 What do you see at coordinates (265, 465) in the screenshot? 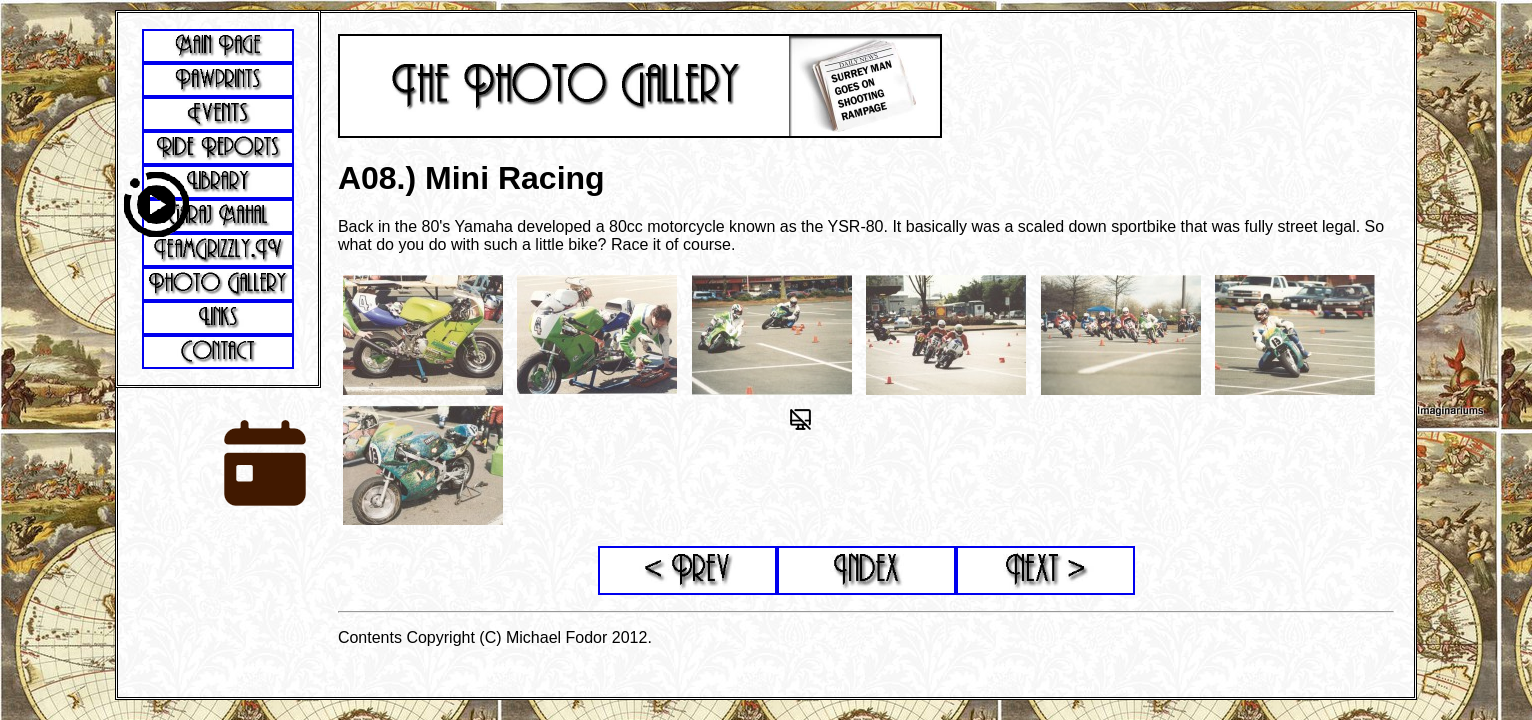
I see `open the calendar or schedule view` at bounding box center [265, 465].